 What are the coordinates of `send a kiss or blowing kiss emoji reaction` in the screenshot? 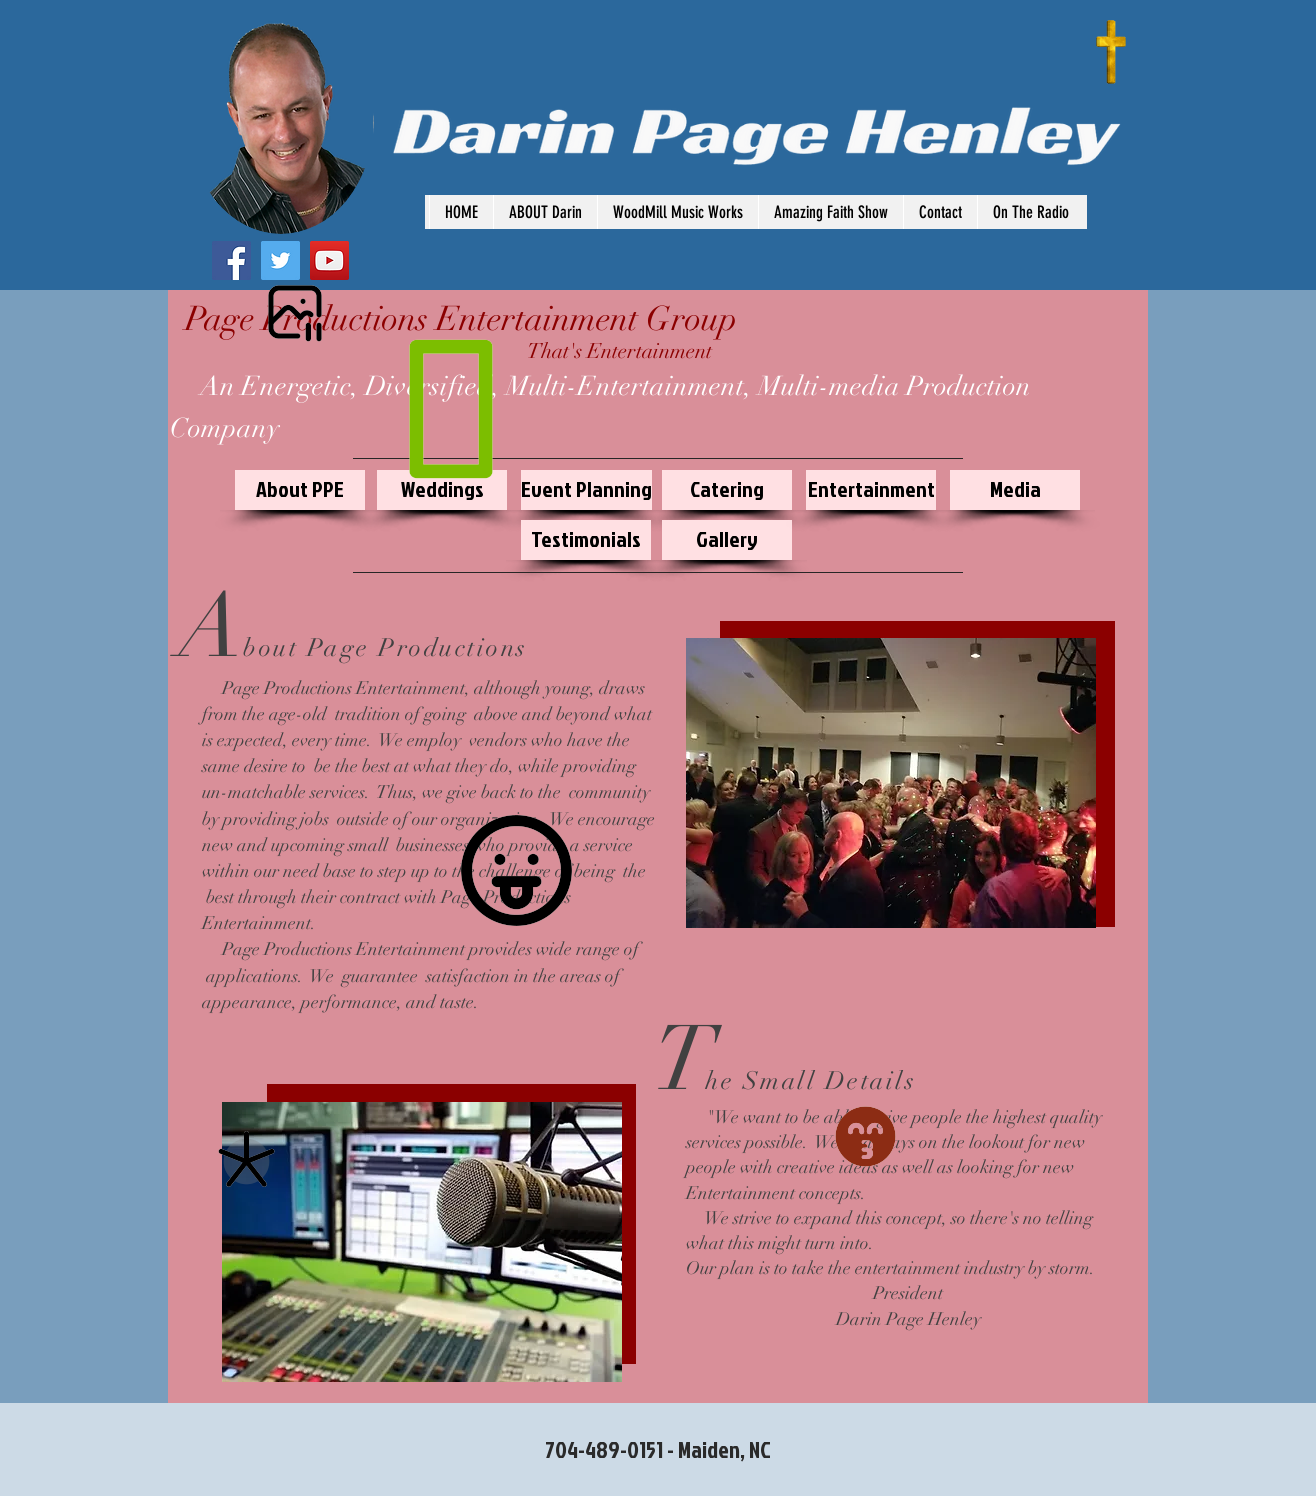 It's located at (865, 1136).